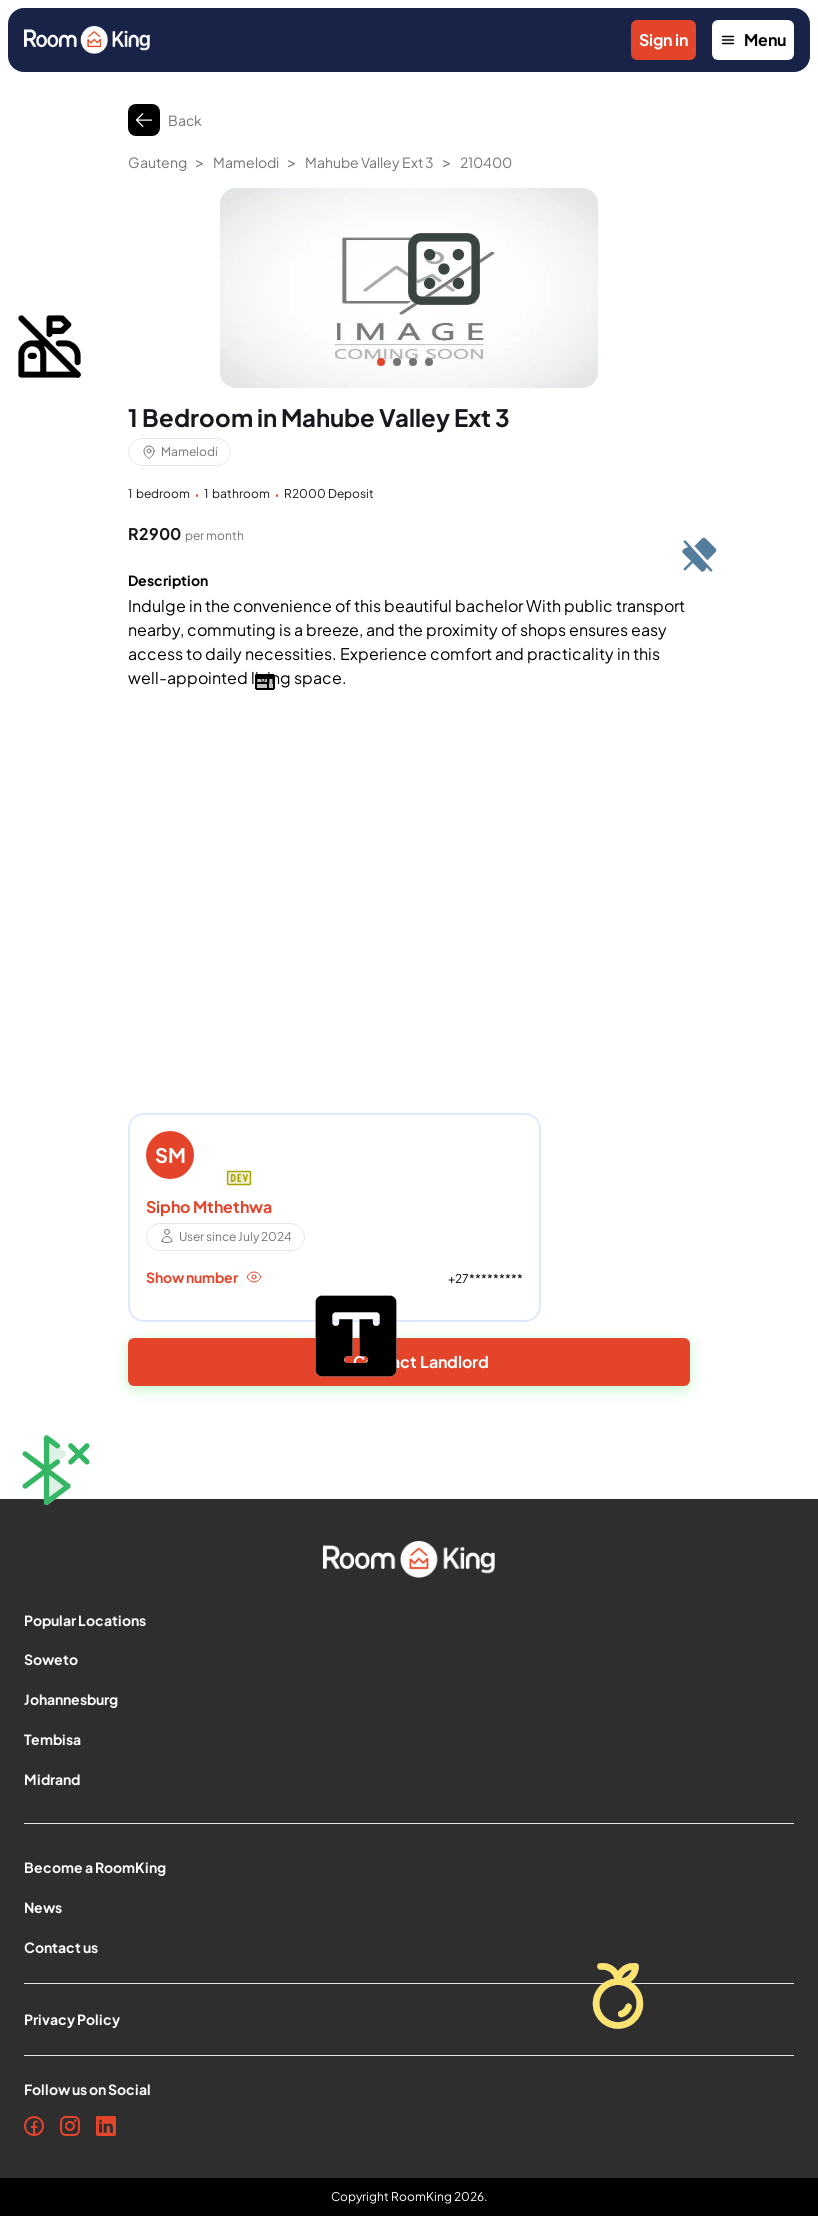  I want to click on roll dice or generate random number, so click(444, 269).